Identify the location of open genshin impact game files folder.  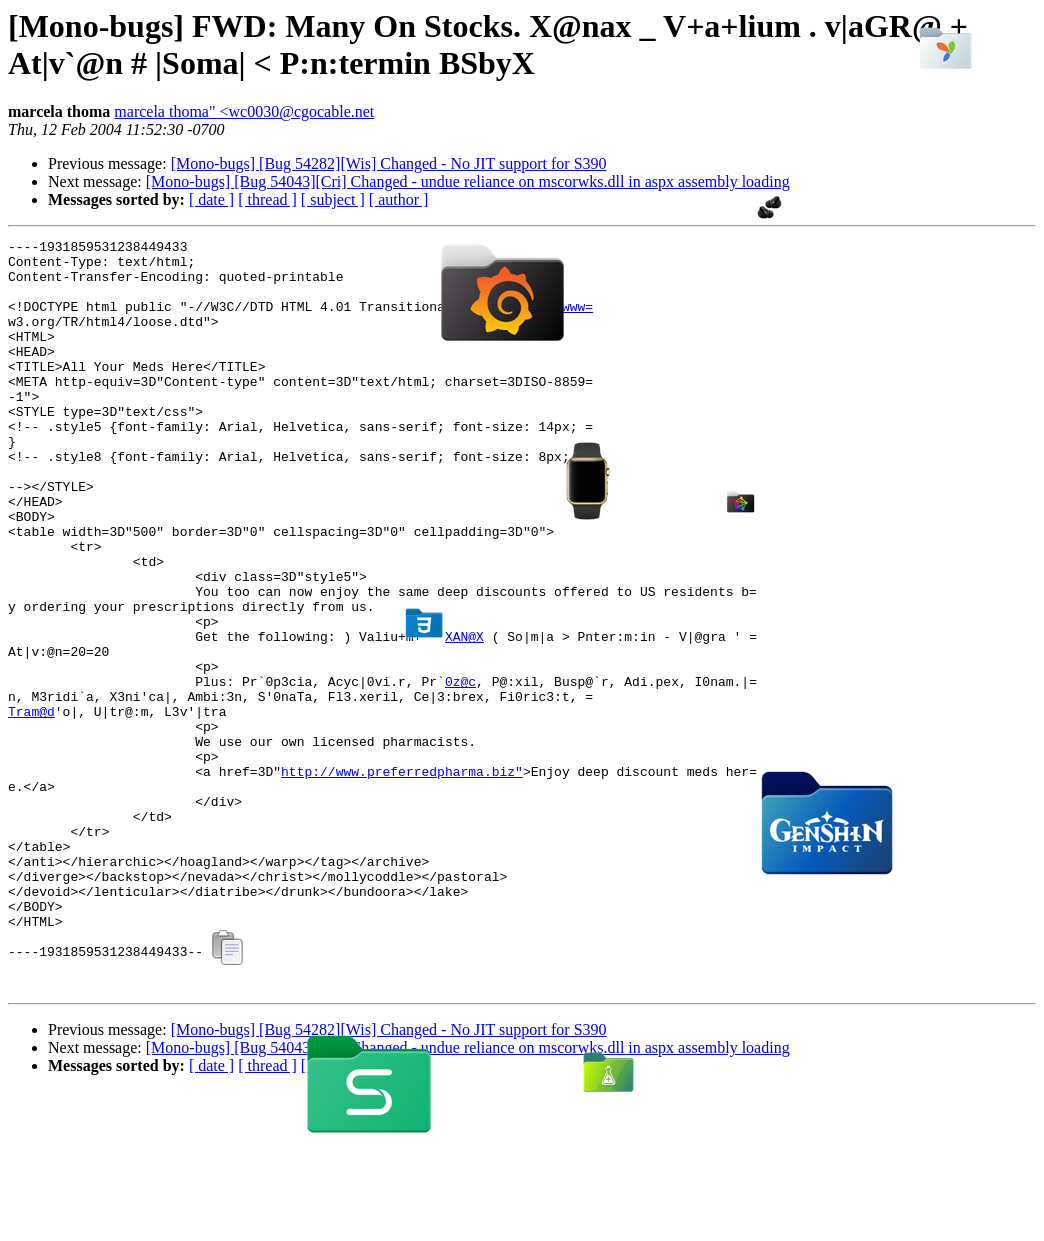
(826, 826).